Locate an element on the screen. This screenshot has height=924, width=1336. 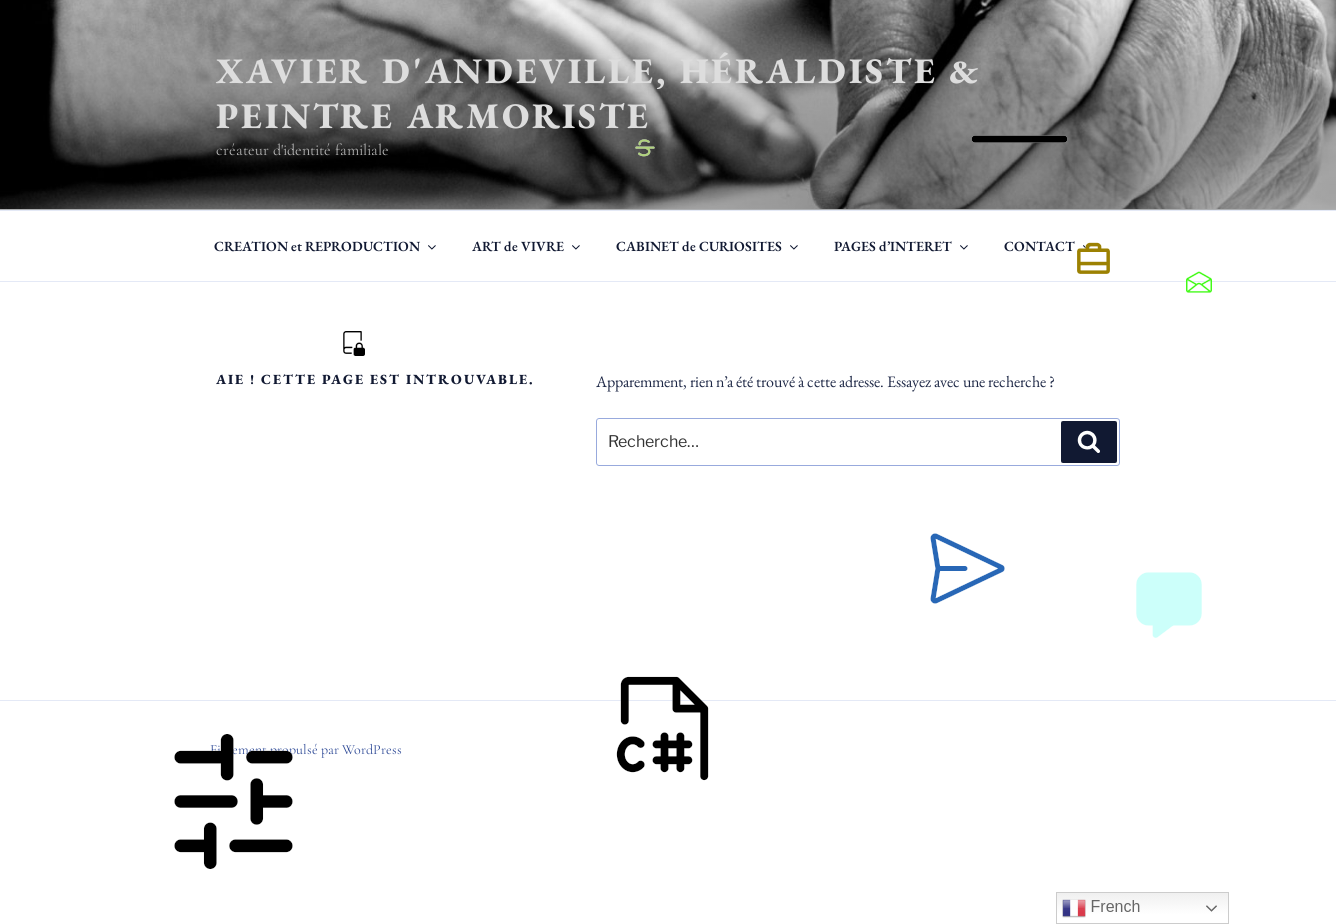
open chat or messaging is located at coordinates (1169, 601).